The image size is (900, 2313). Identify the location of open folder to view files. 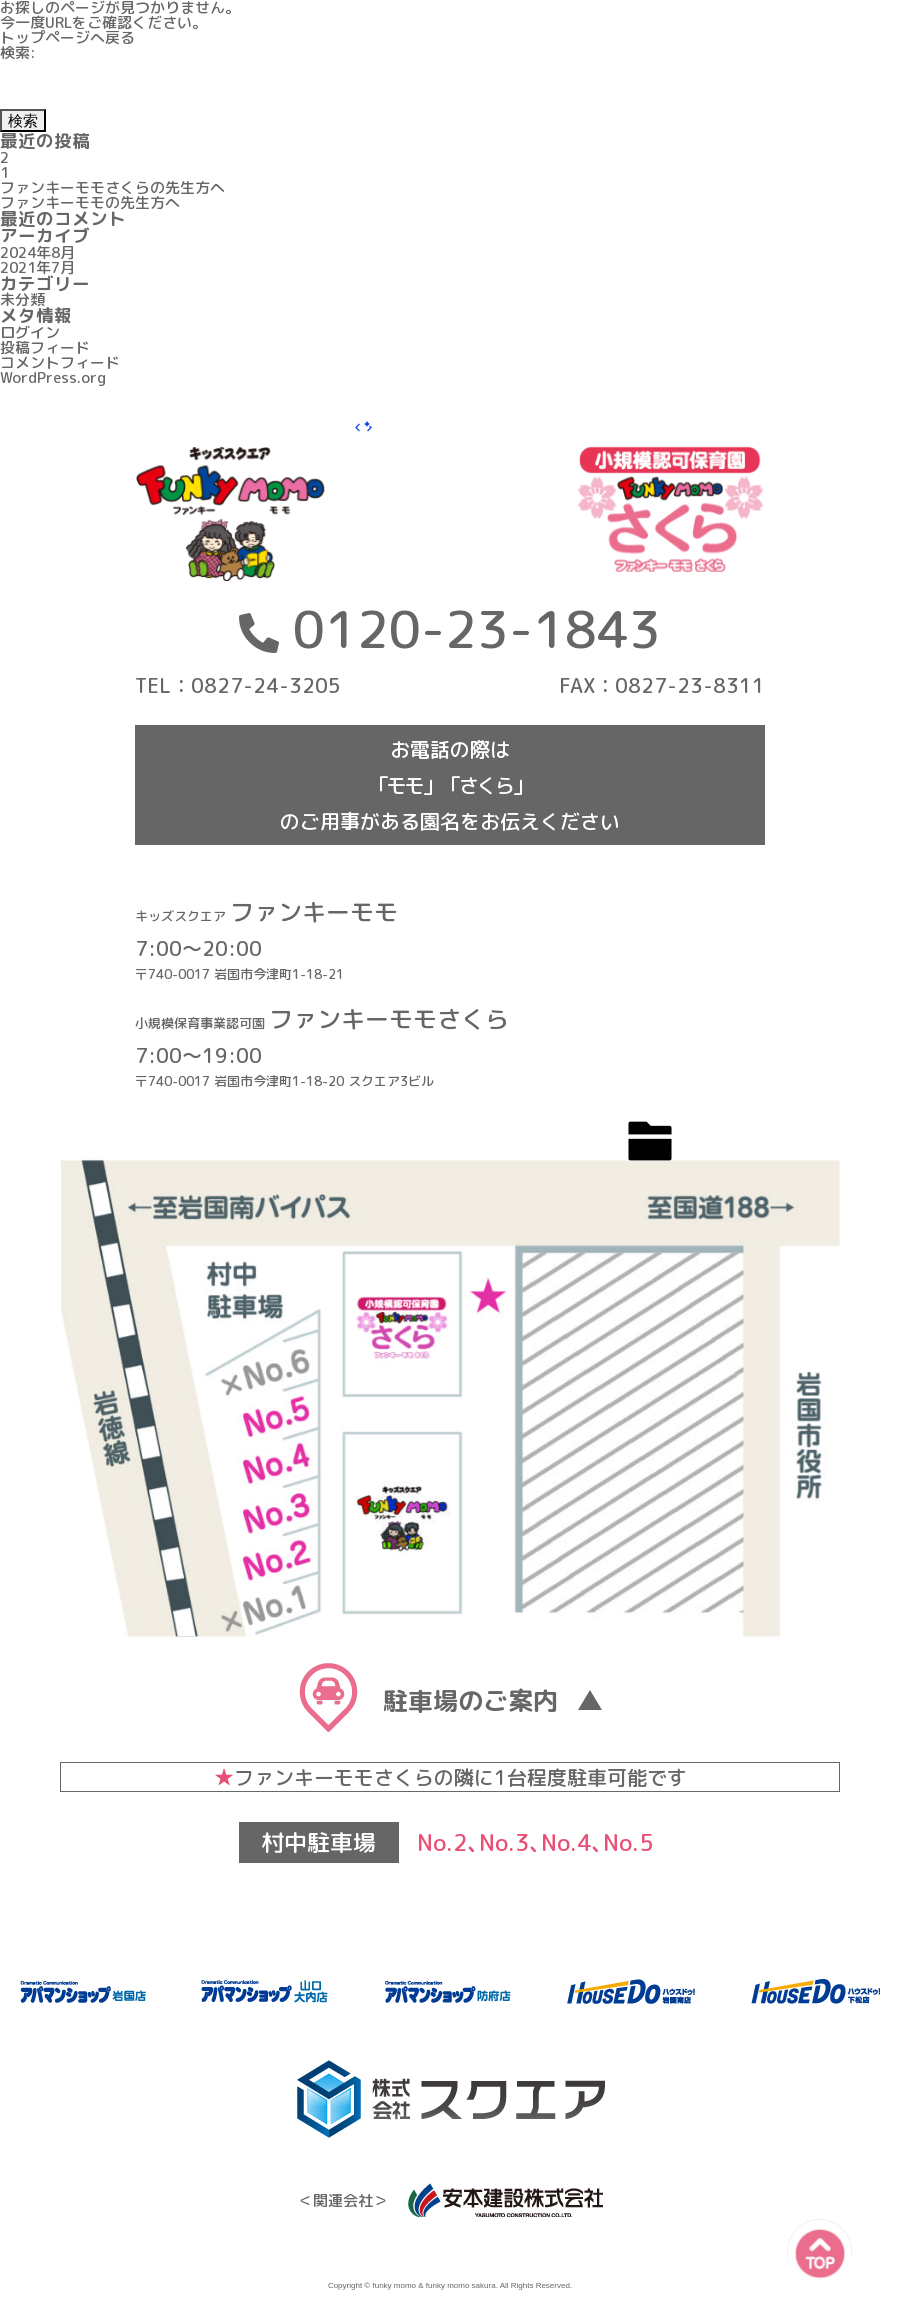
(650, 1141).